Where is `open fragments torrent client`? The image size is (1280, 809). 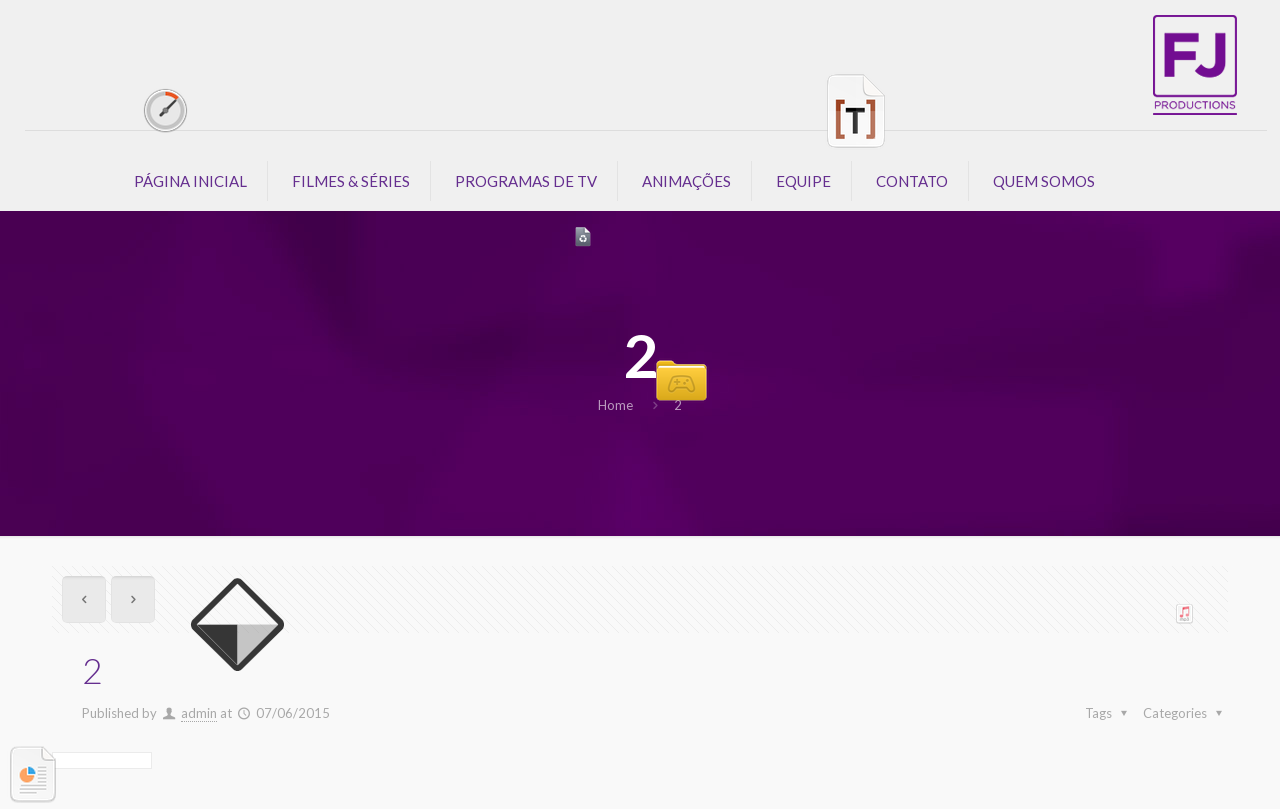
open fragments torrent client is located at coordinates (237, 624).